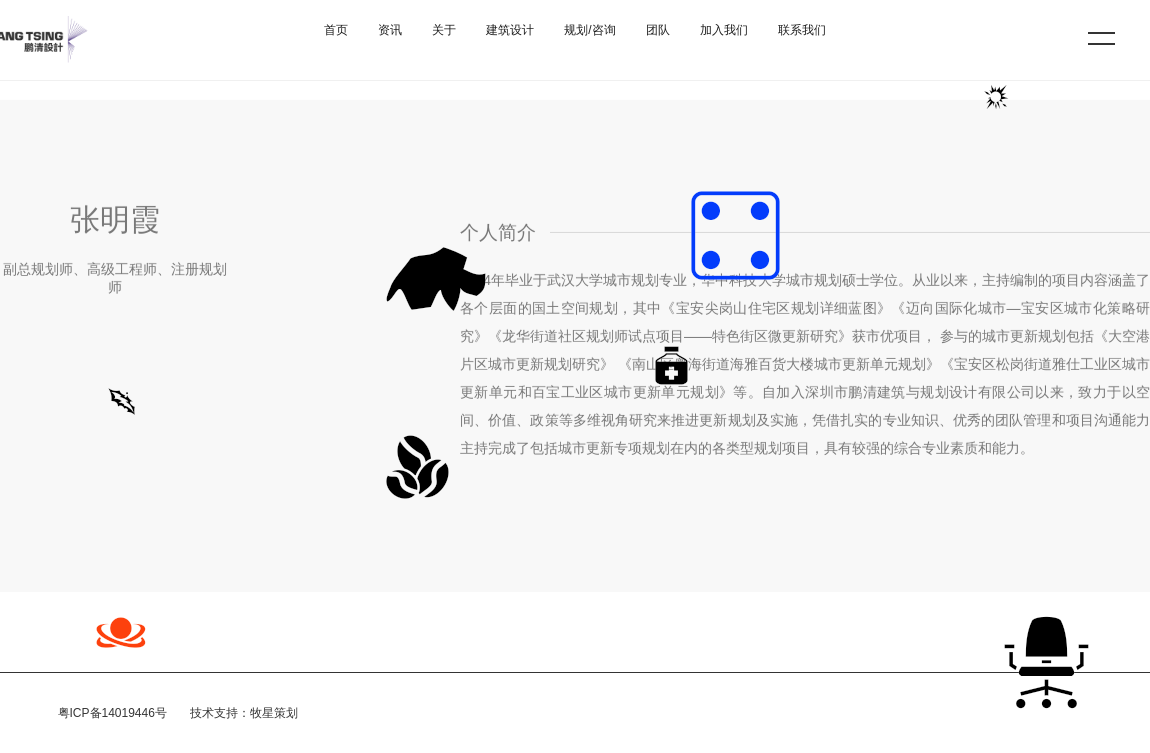 Image resolution: width=1150 pixels, height=753 pixels. I want to click on access health or healing items, so click(671, 365).